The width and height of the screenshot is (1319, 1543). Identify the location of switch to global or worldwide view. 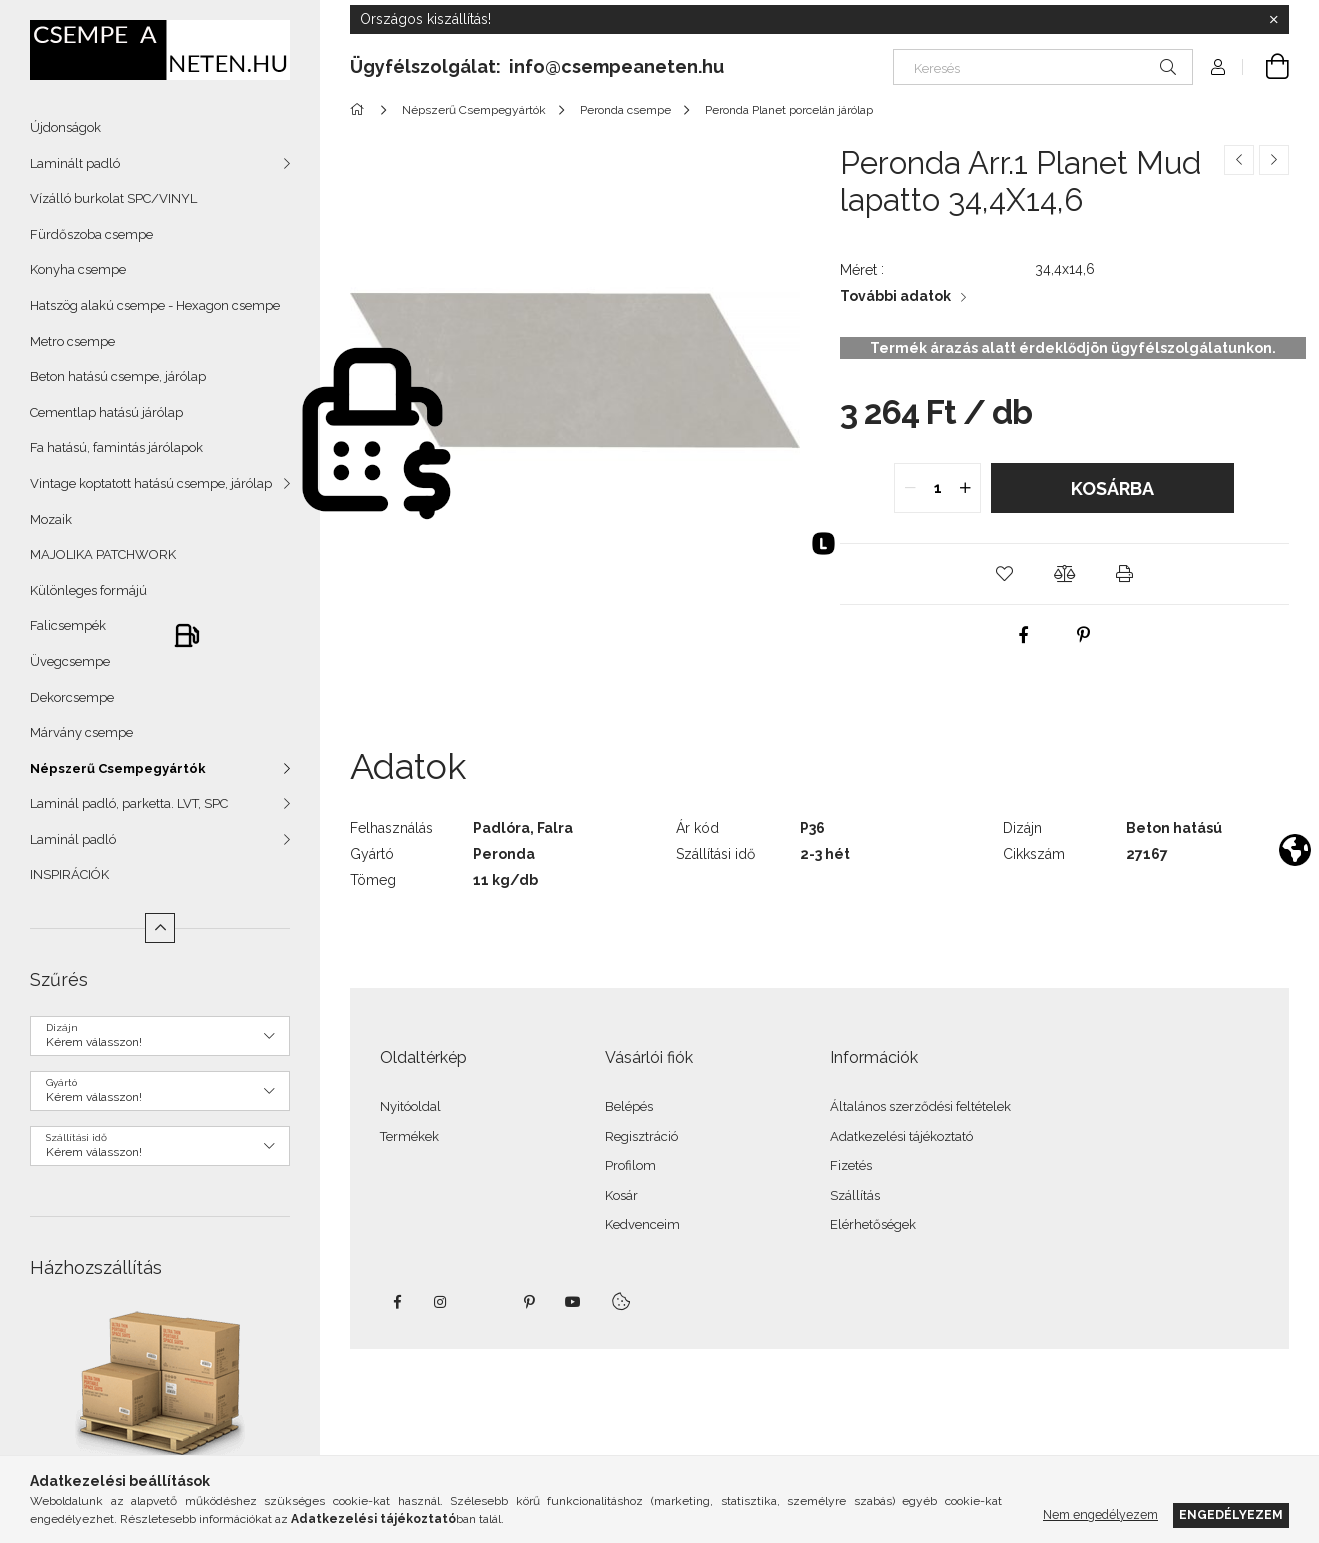
(1295, 850).